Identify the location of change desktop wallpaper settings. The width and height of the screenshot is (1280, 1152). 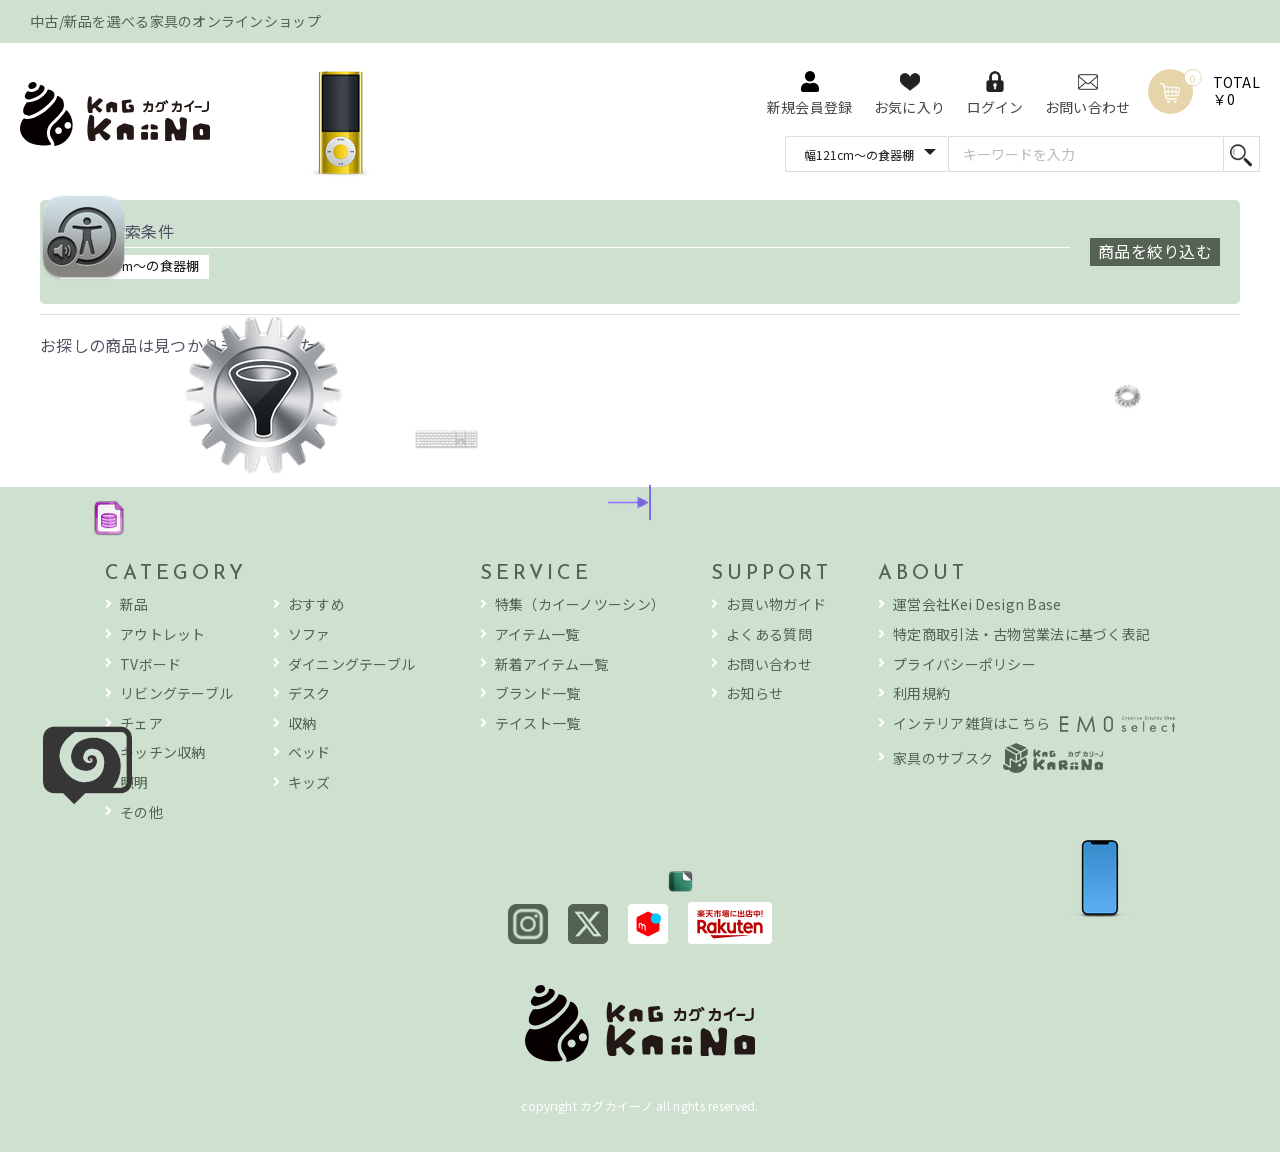
(680, 880).